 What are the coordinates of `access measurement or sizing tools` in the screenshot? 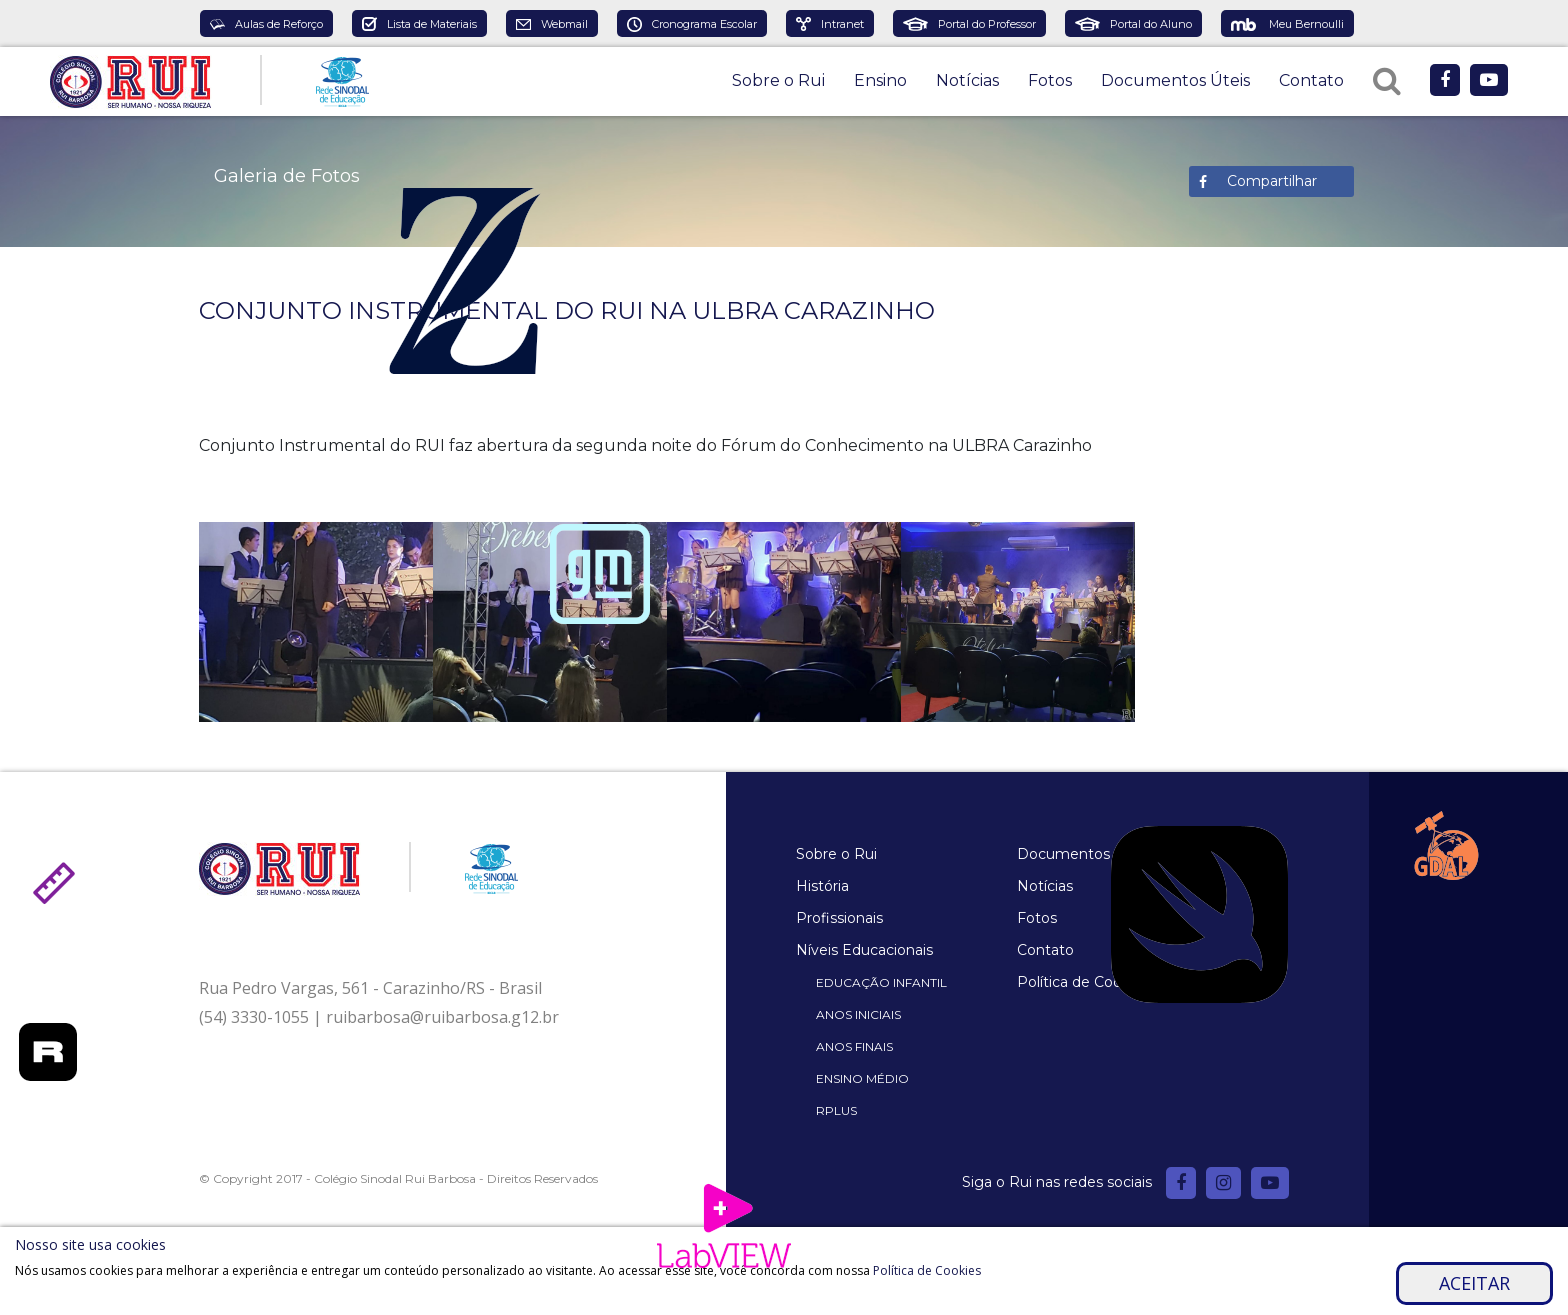 It's located at (54, 882).